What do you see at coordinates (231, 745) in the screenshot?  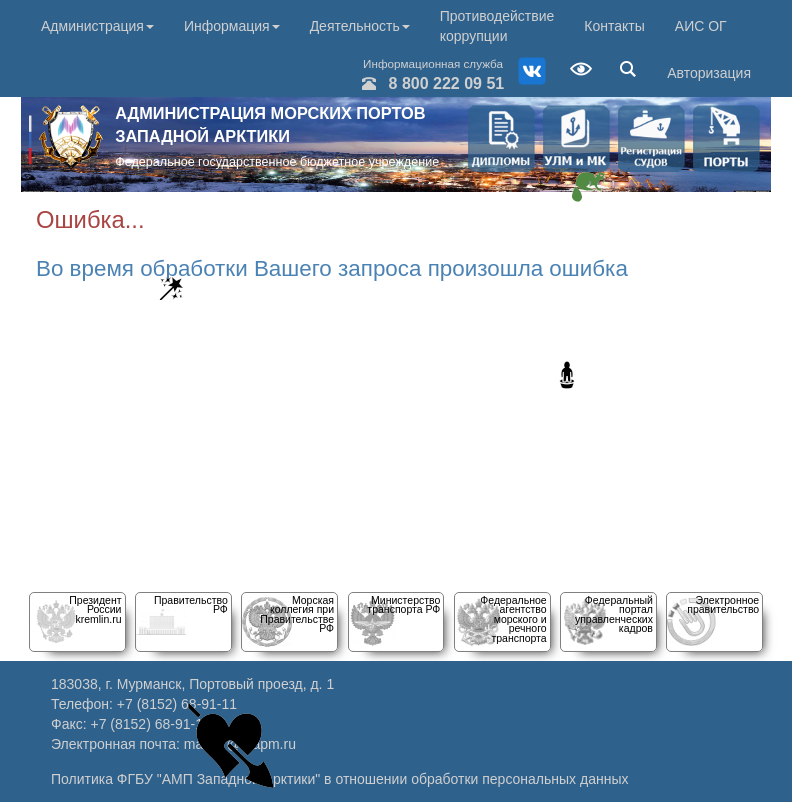 I see `indicates a match or romantic connection in a dating app` at bounding box center [231, 745].